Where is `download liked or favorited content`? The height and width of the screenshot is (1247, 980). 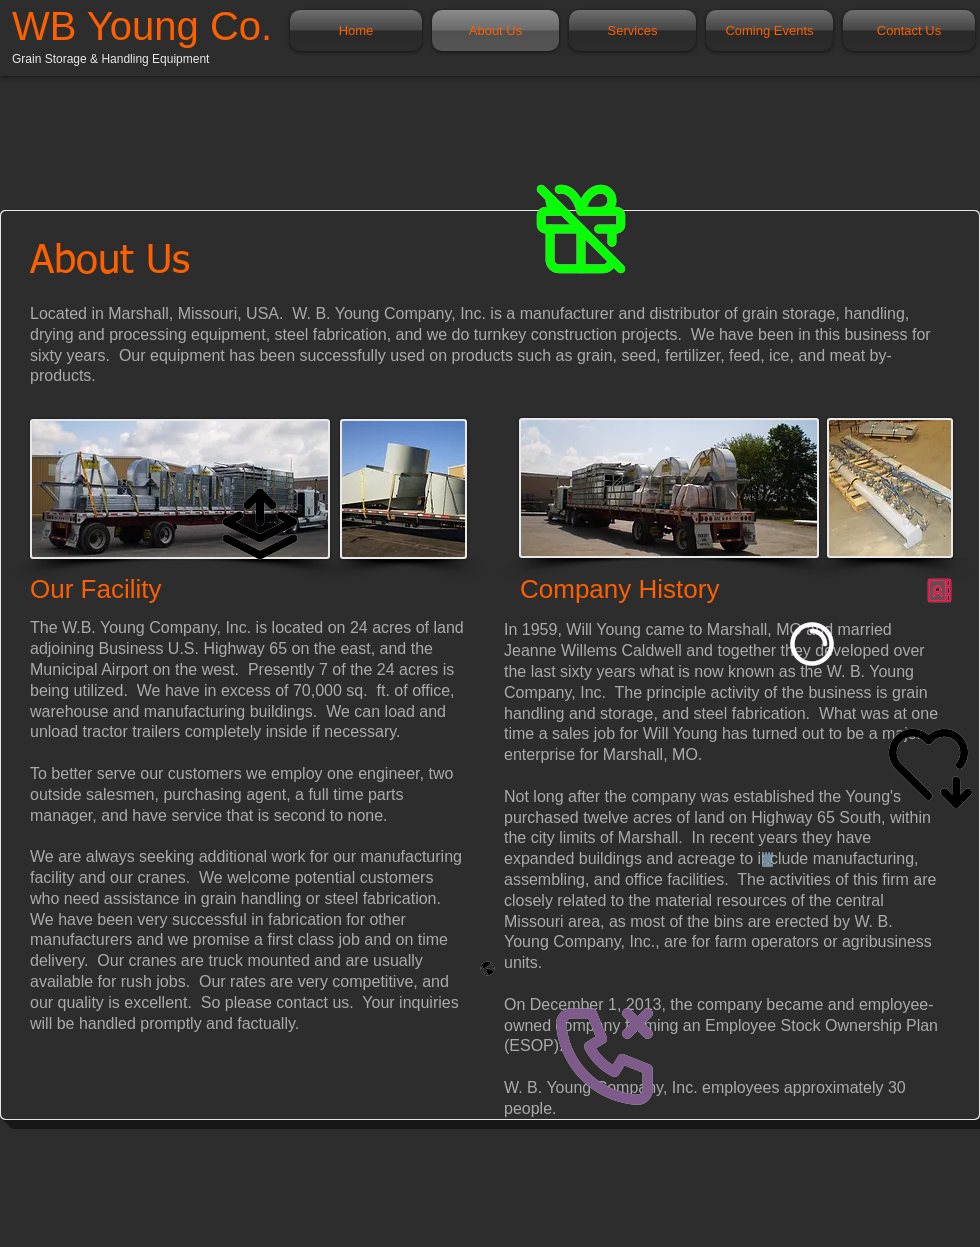
download liked or favorited content is located at coordinates (928, 764).